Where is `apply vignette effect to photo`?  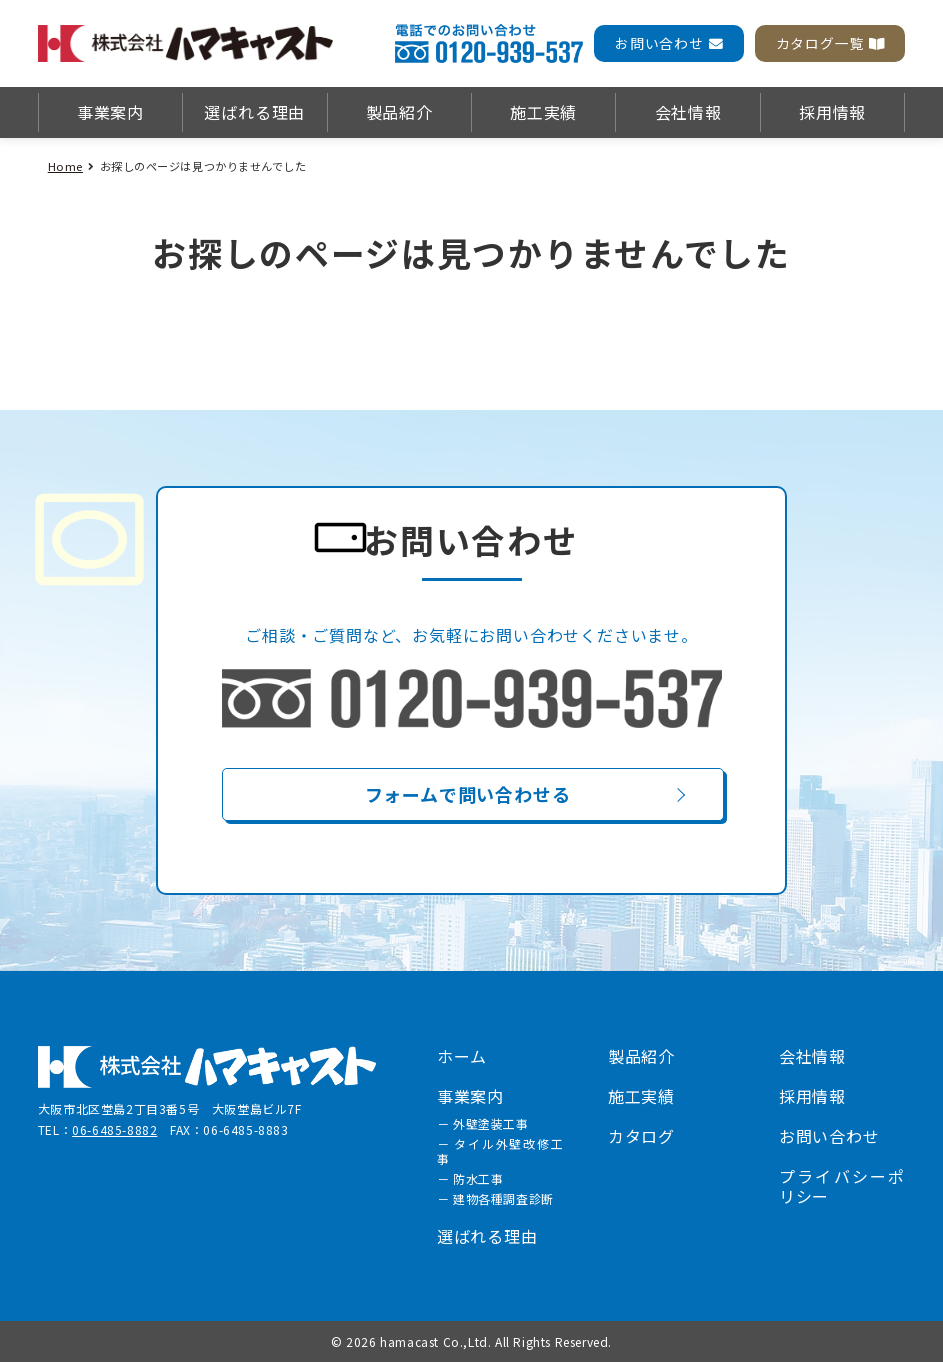 apply vignette effect to photo is located at coordinates (89, 539).